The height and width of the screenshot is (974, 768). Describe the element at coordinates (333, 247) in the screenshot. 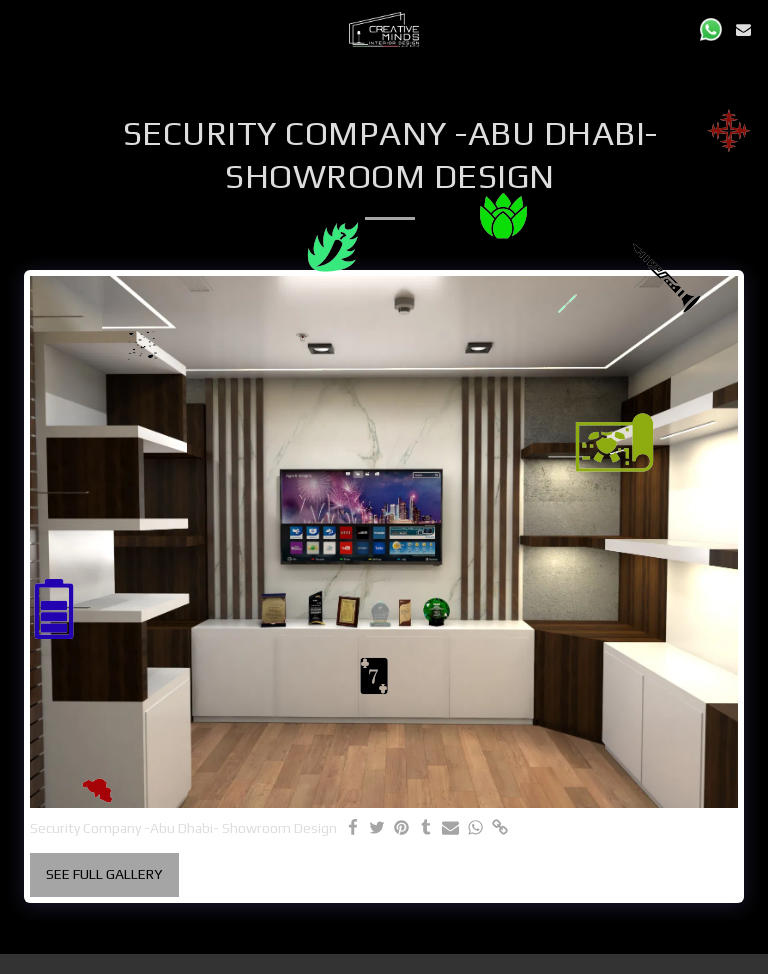

I see `select pimiento or pepper ingredient` at that location.